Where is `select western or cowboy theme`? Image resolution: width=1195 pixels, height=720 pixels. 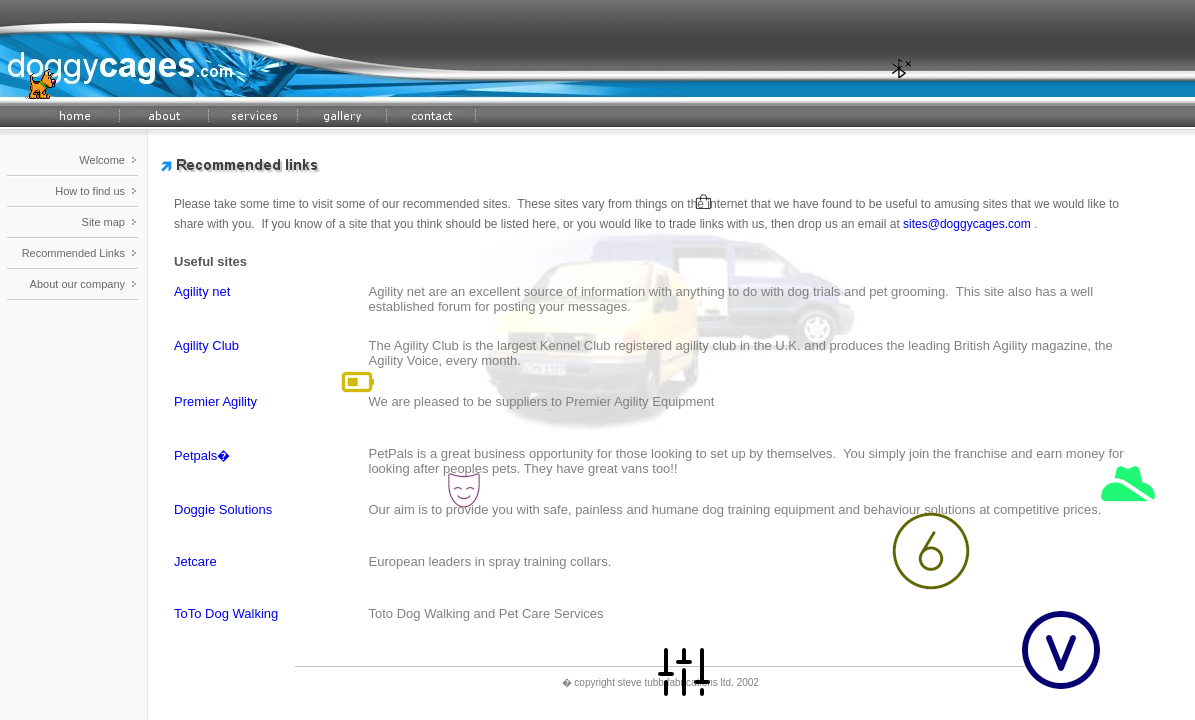
select western or cowboy theme is located at coordinates (1128, 485).